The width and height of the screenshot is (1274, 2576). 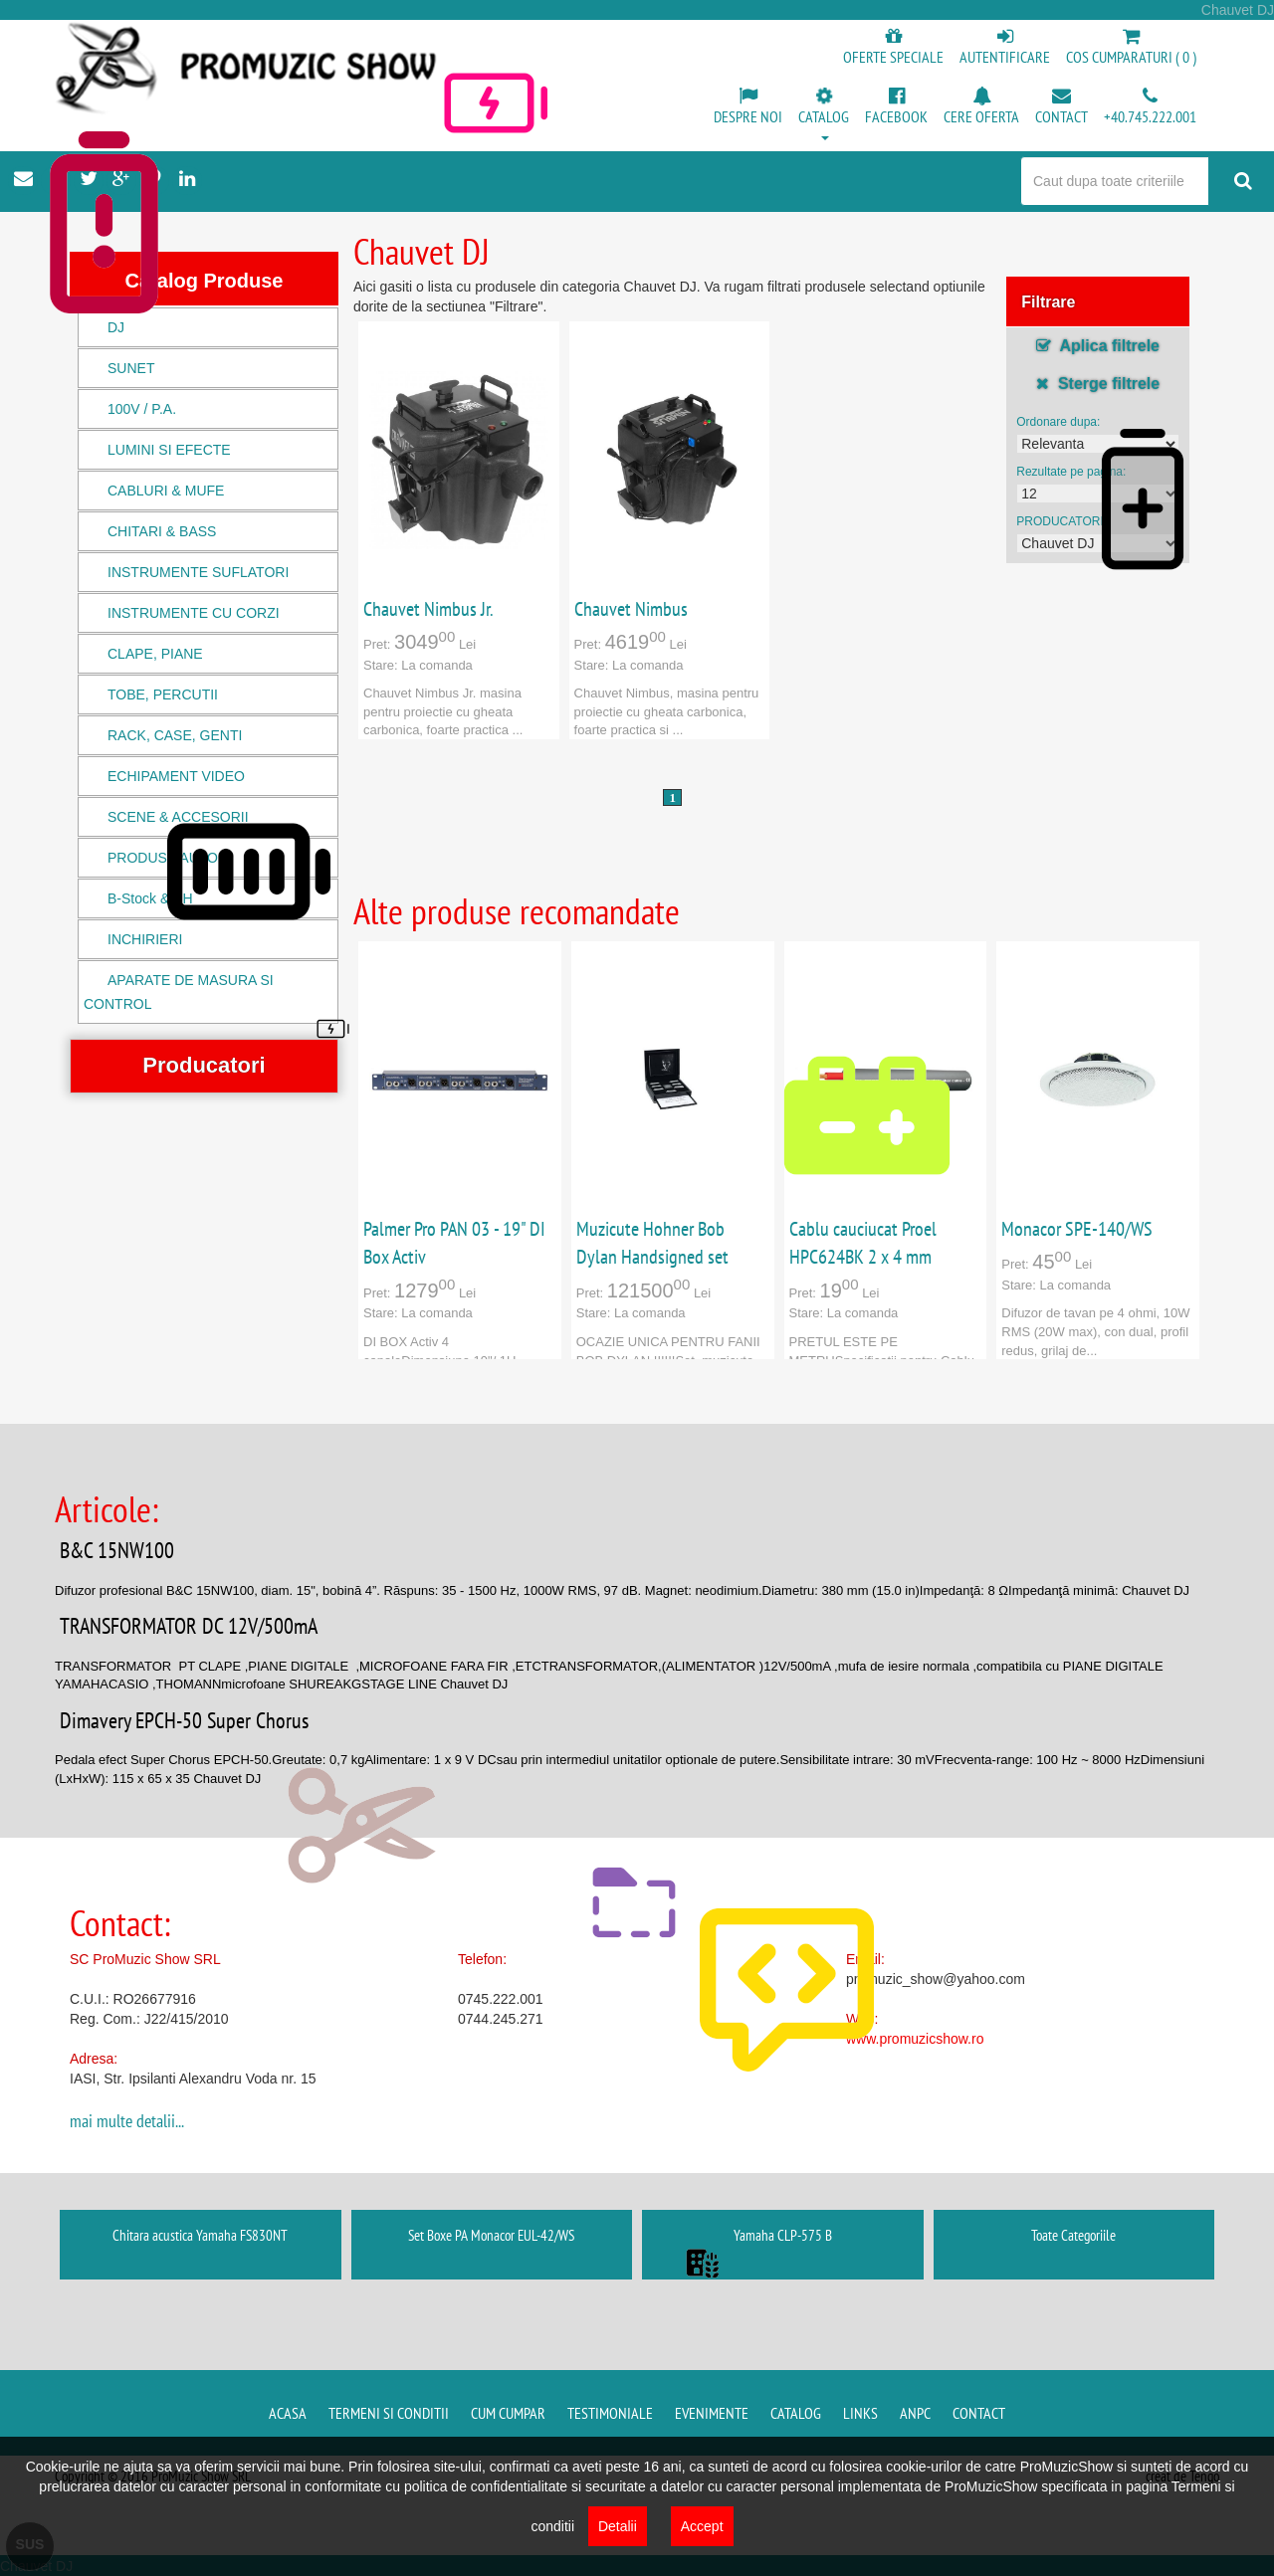 I want to click on indicates device is currently charging, so click(x=332, y=1029).